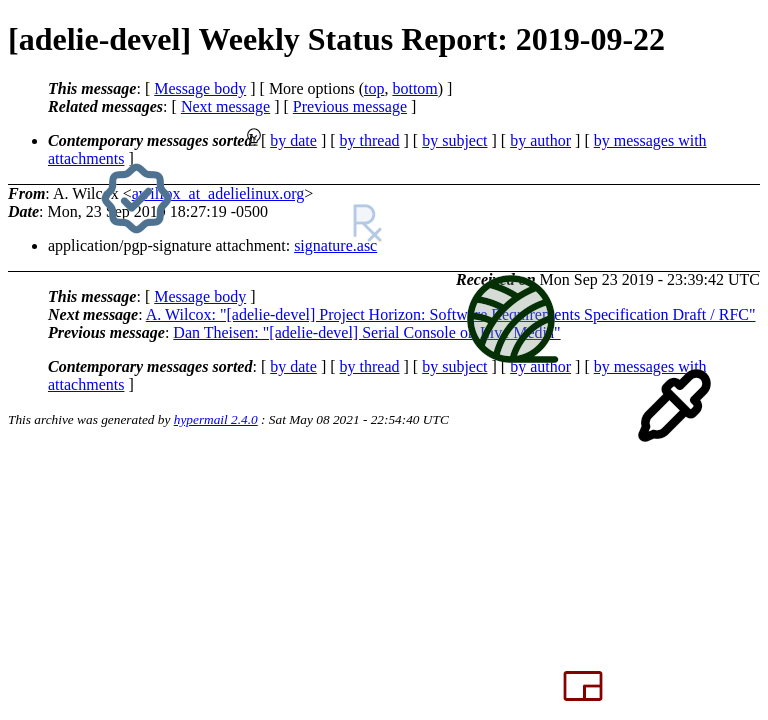  What do you see at coordinates (583, 686) in the screenshot?
I see `enable picture-in-picture mode` at bounding box center [583, 686].